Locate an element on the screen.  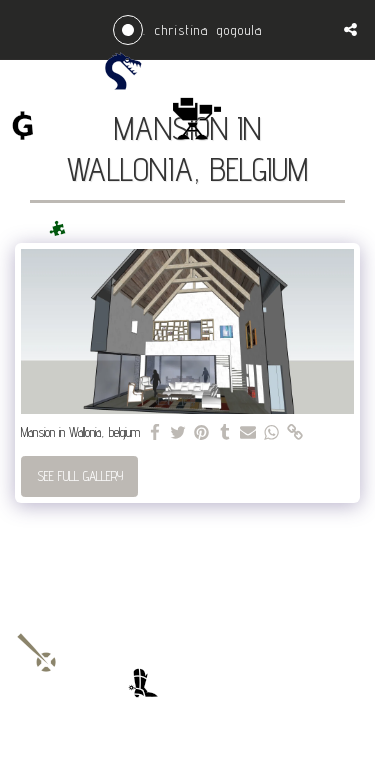
view your current credits balance is located at coordinates (22, 125).